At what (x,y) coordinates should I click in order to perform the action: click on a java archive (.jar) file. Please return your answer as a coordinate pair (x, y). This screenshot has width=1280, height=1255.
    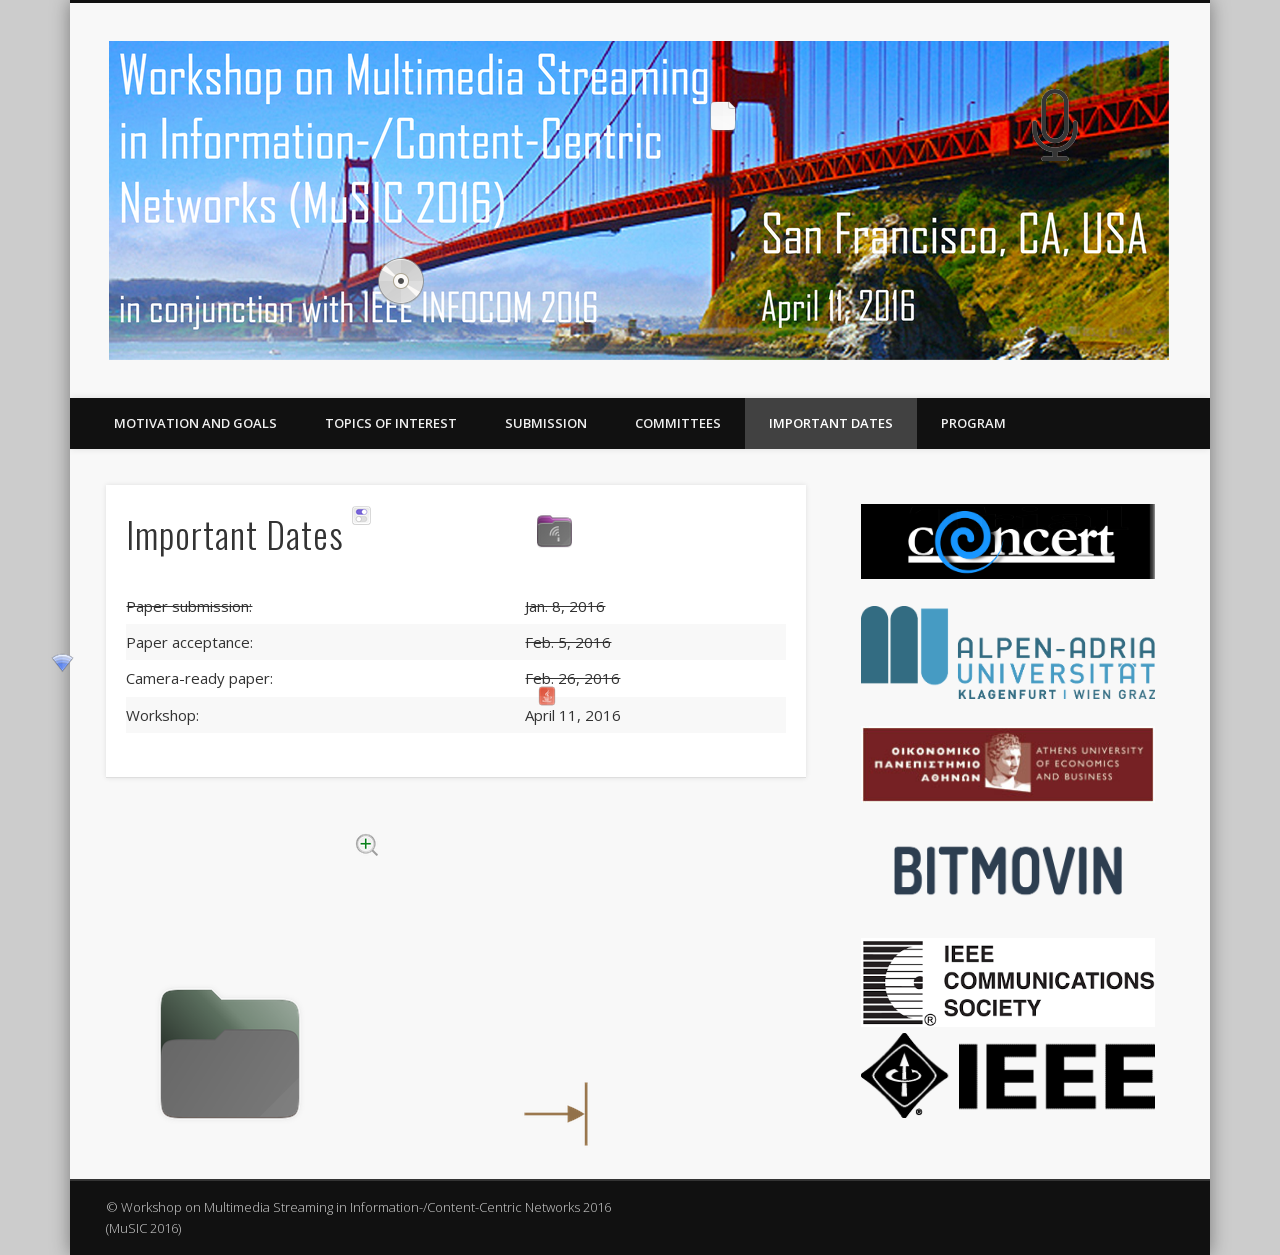
    Looking at the image, I should click on (547, 696).